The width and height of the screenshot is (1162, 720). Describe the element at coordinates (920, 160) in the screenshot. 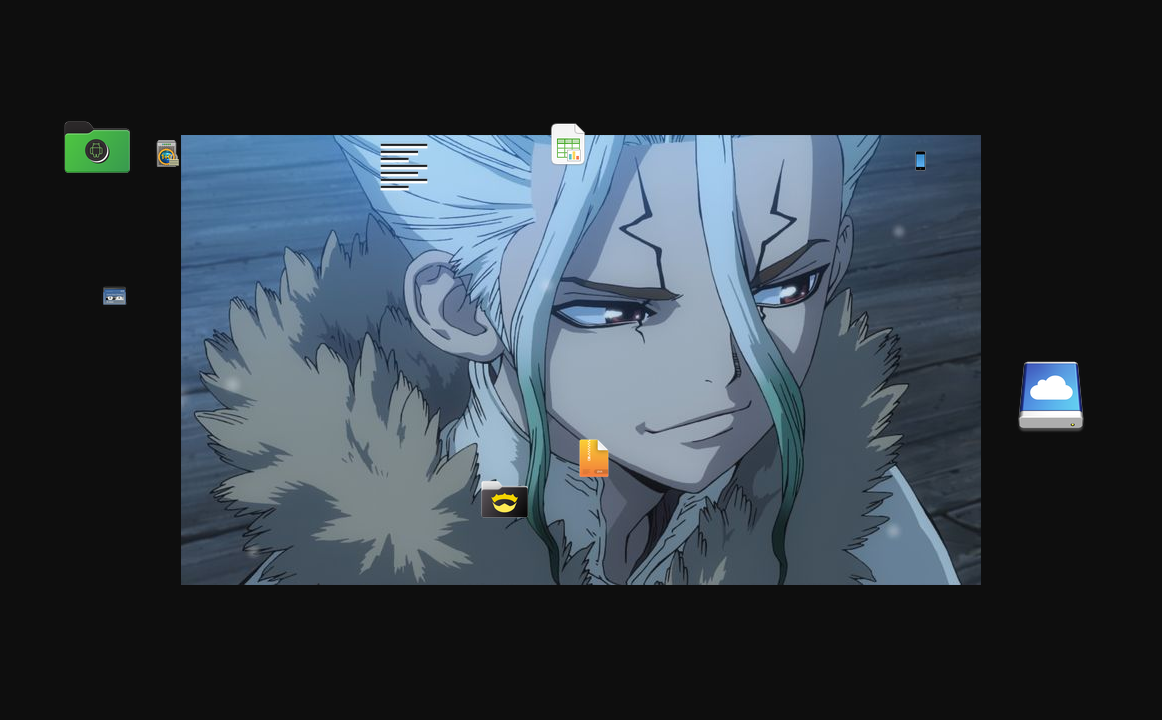

I see `iPod touch device icon` at that location.